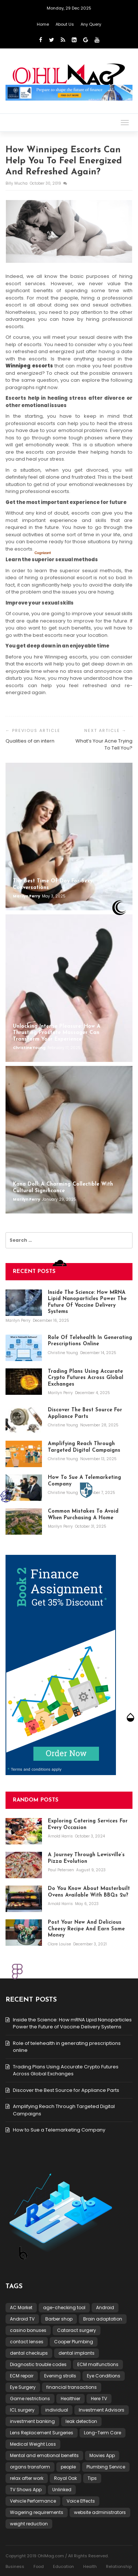  Describe the element at coordinates (119, 908) in the screenshot. I see `contributor covenant logo indicating a code of conduct for open source projects` at that location.